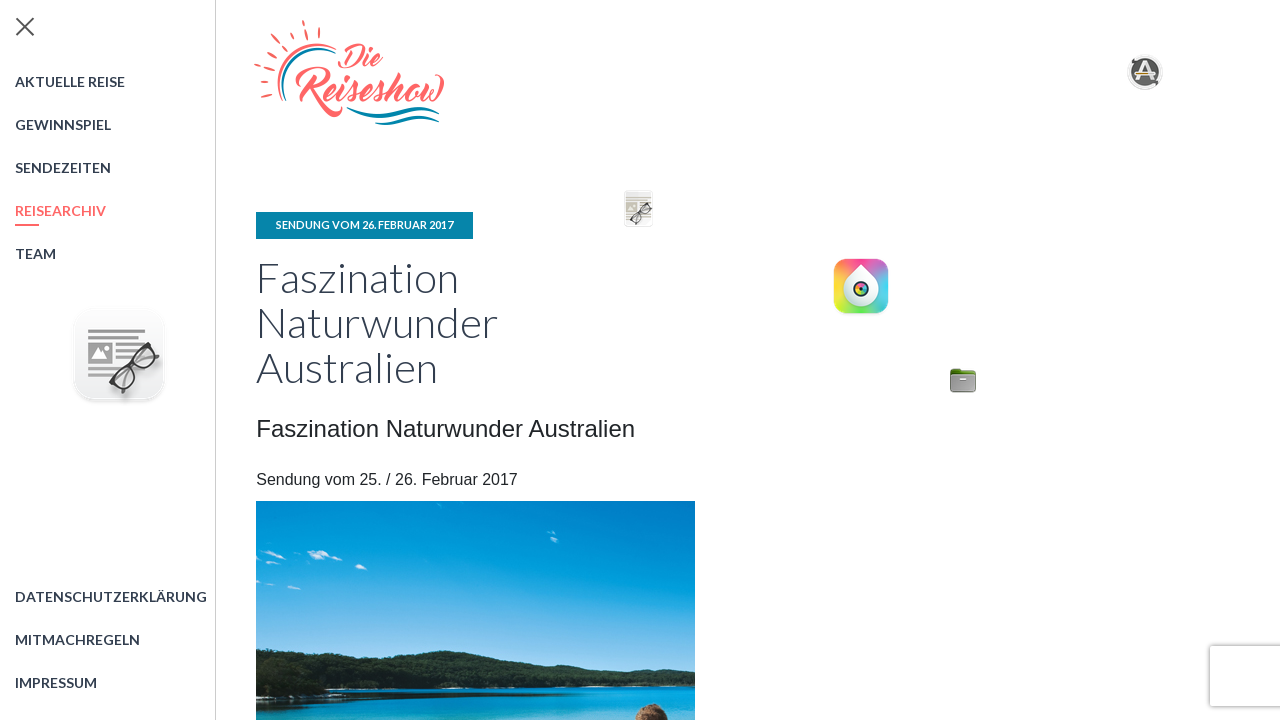 This screenshot has height=720, width=1280. I want to click on open the documents app, so click(638, 208).